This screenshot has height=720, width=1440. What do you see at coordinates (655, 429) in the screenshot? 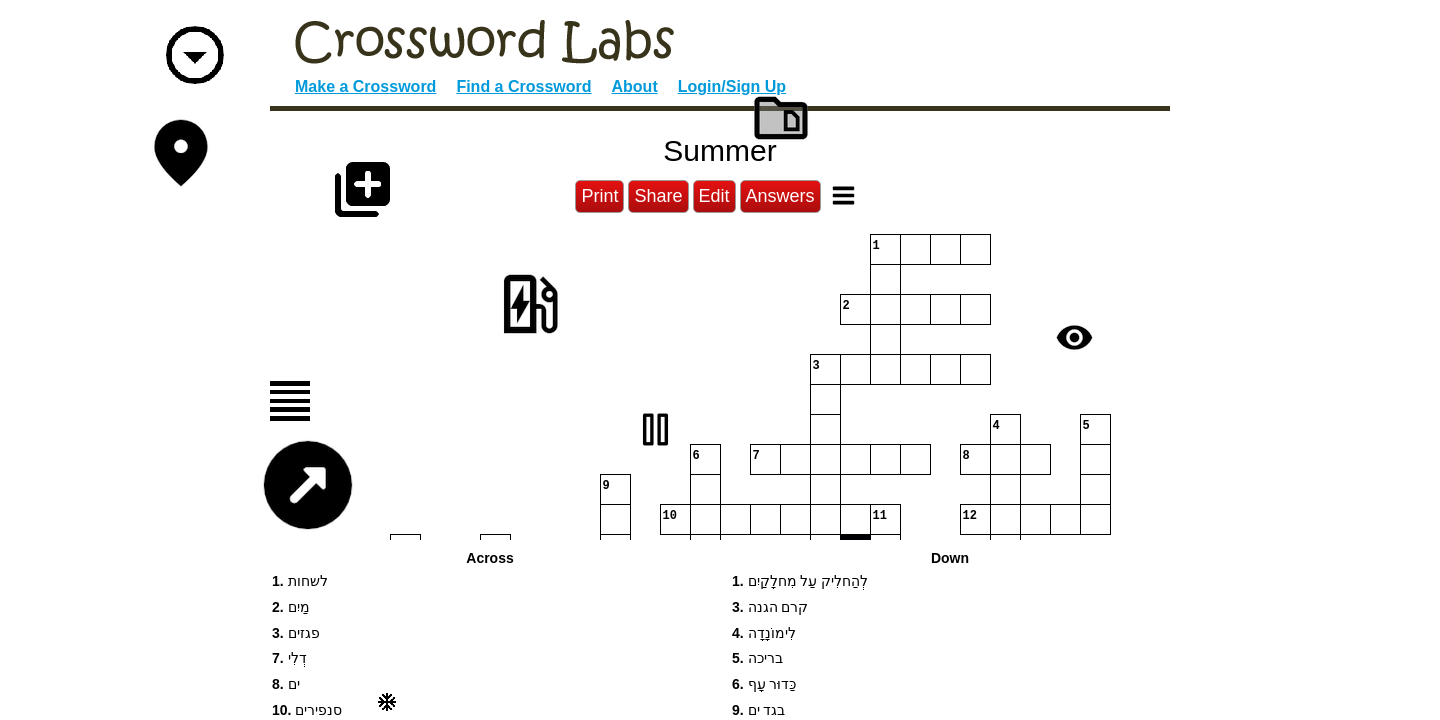
I see `pause media playback` at bounding box center [655, 429].